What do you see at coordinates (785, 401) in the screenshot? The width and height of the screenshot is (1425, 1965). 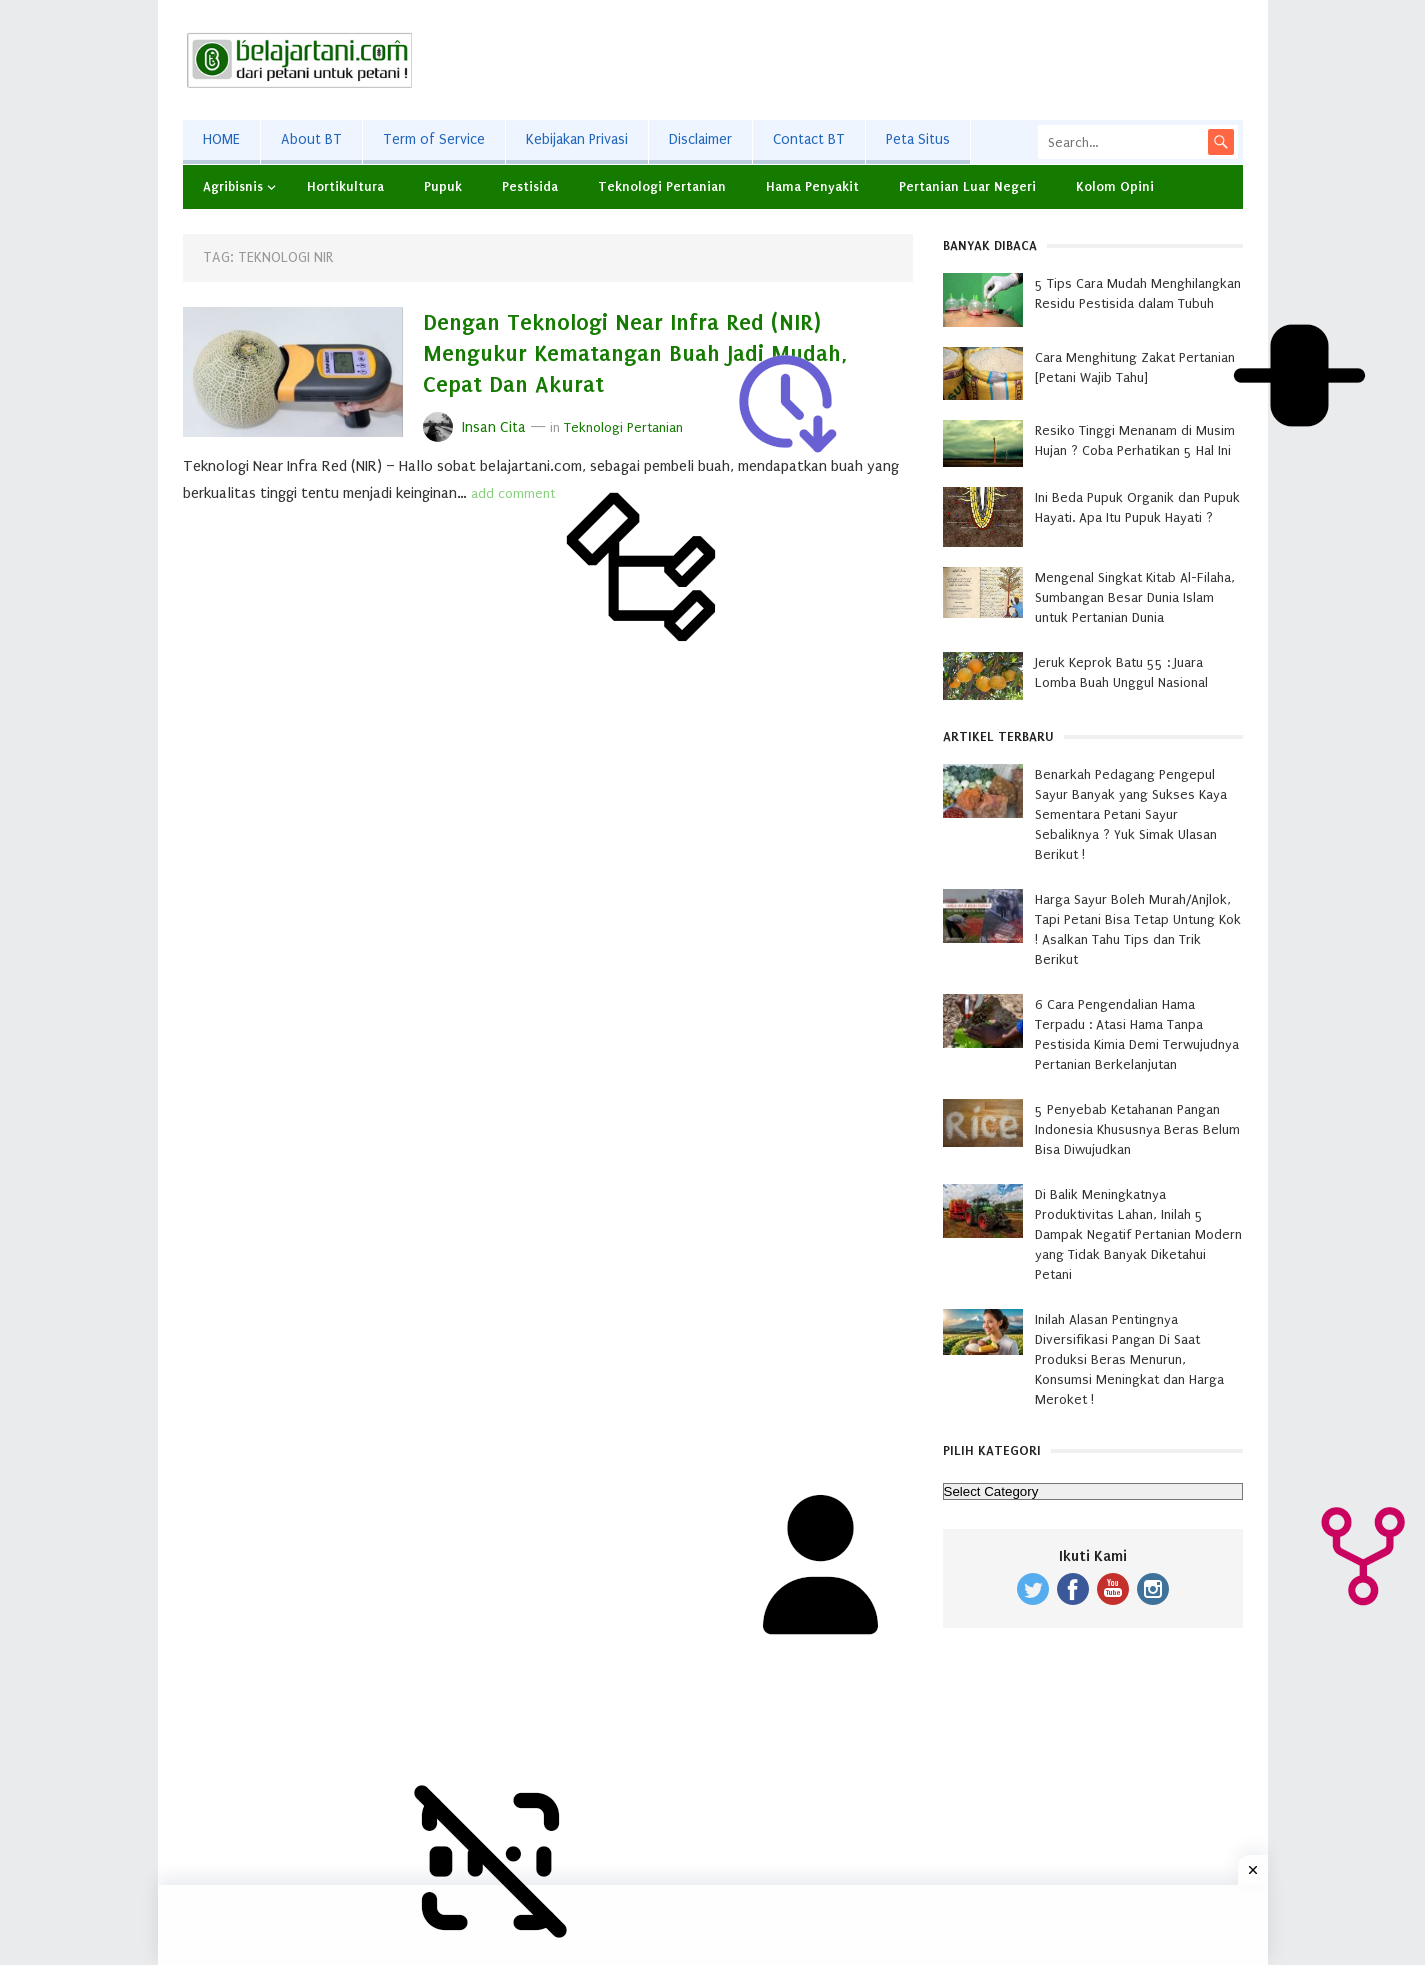 I see `download or export time/schedule data` at bounding box center [785, 401].